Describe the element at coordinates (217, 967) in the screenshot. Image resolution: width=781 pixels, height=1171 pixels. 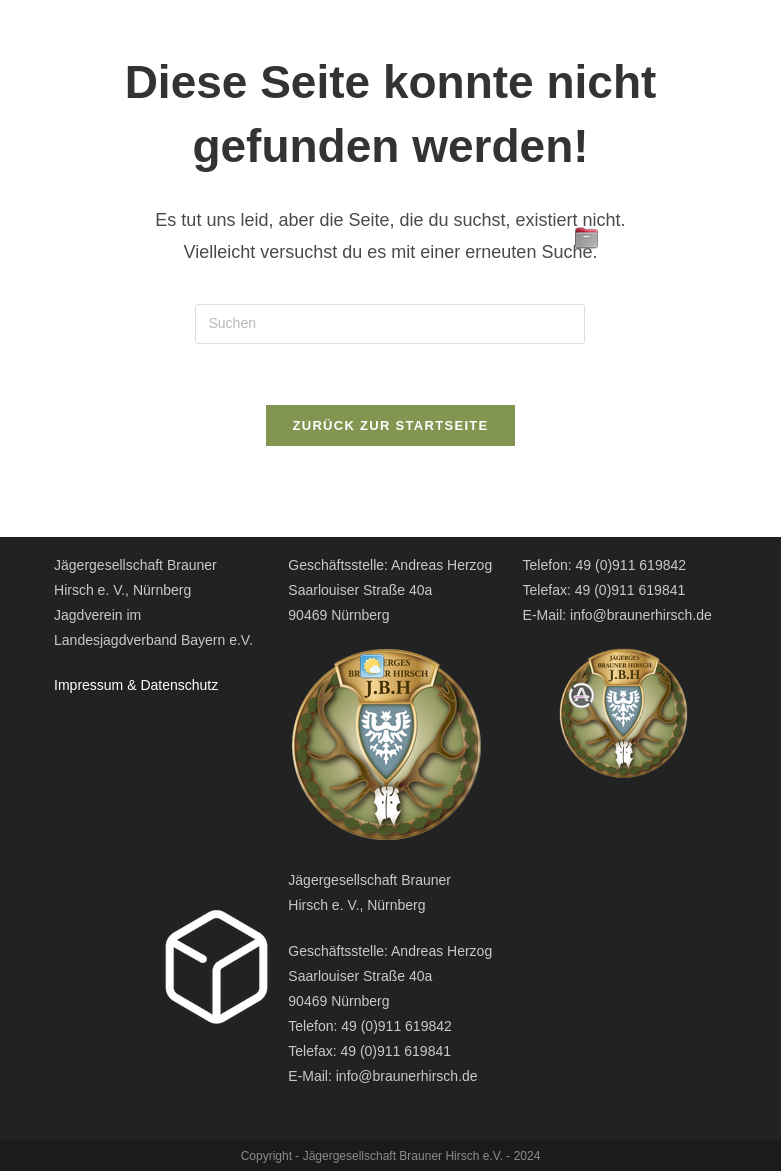
I see `open 3D Viewer app` at that location.